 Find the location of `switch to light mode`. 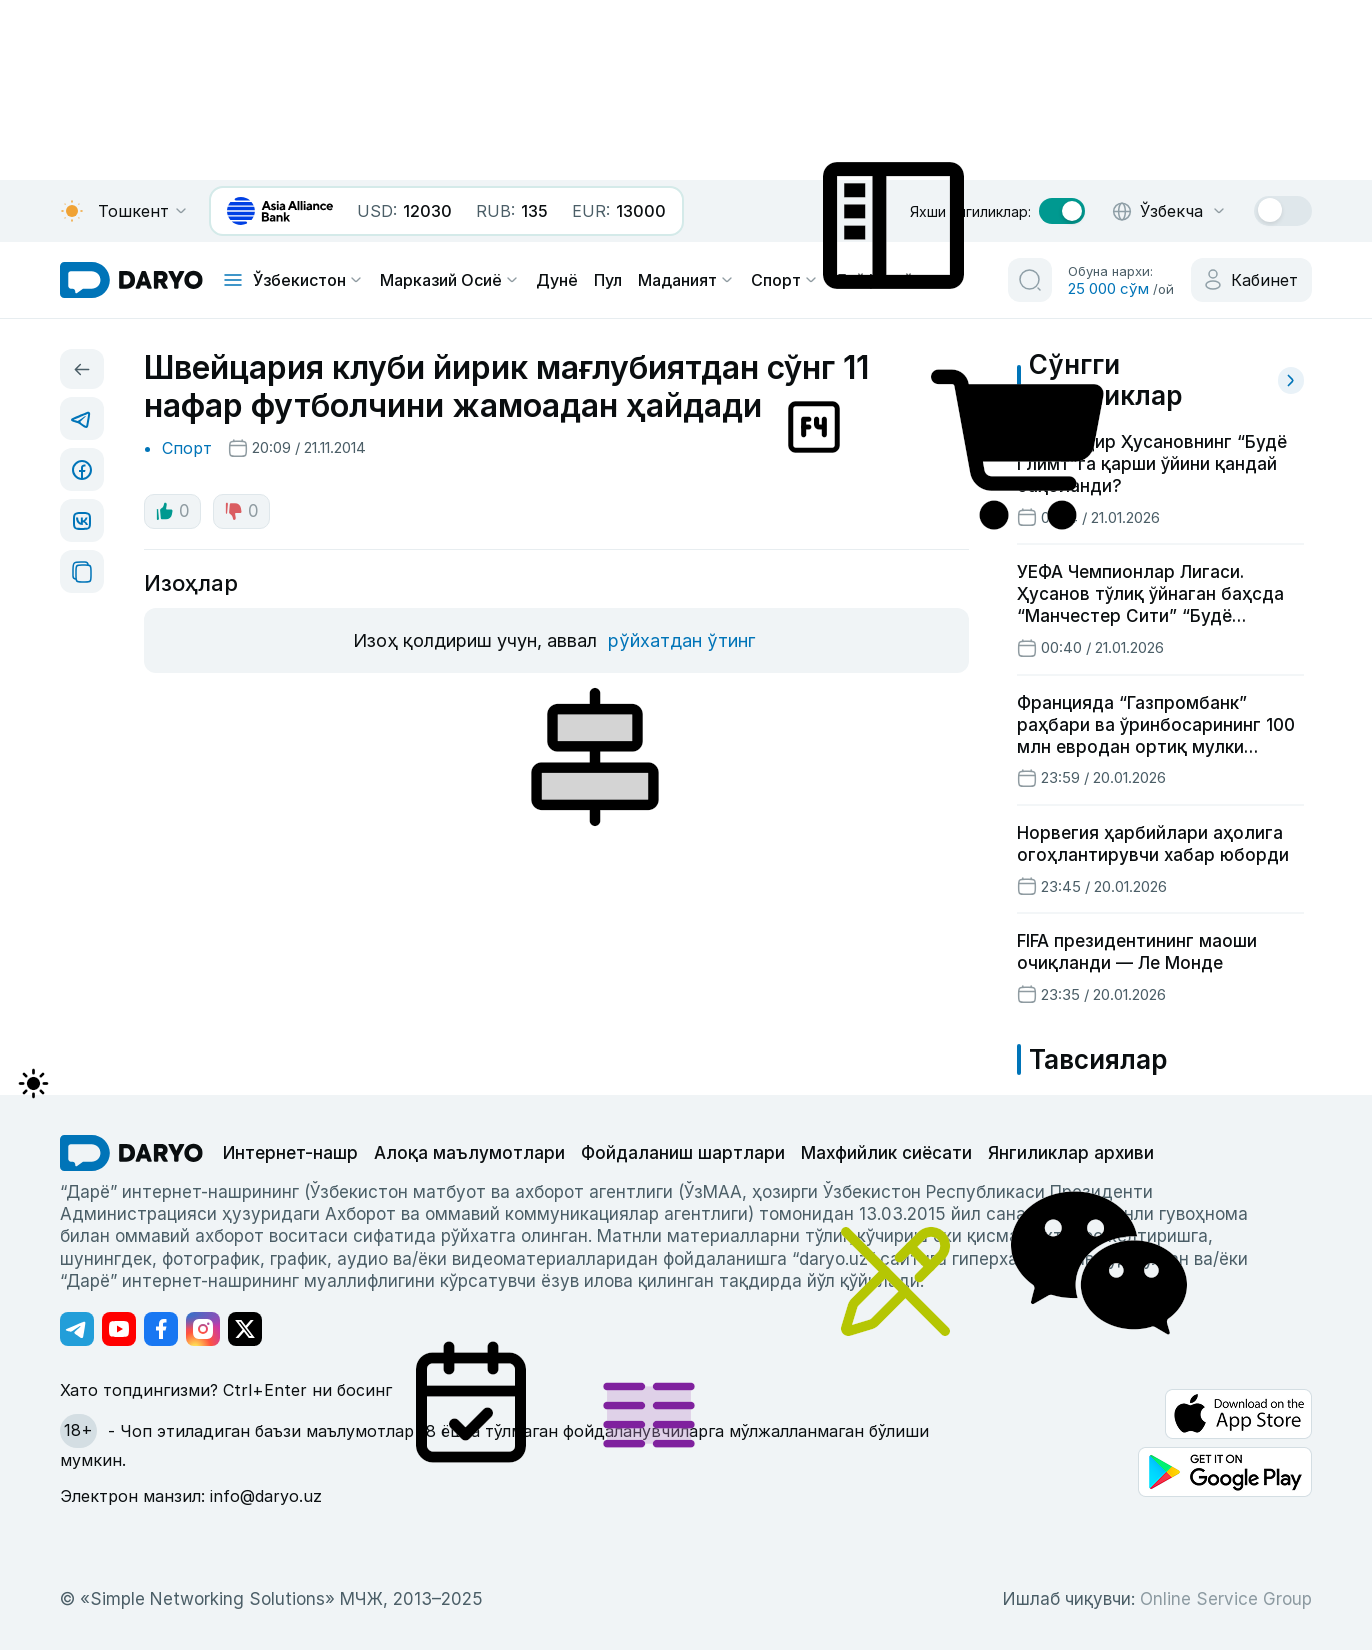

switch to light mode is located at coordinates (33, 1083).